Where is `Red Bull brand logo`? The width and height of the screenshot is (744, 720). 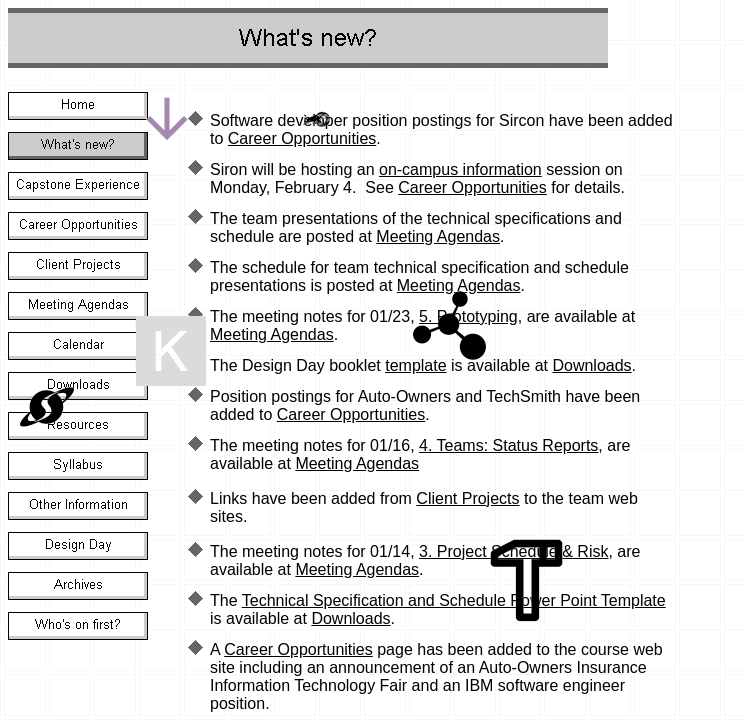 Red Bull brand logo is located at coordinates (316, 119).